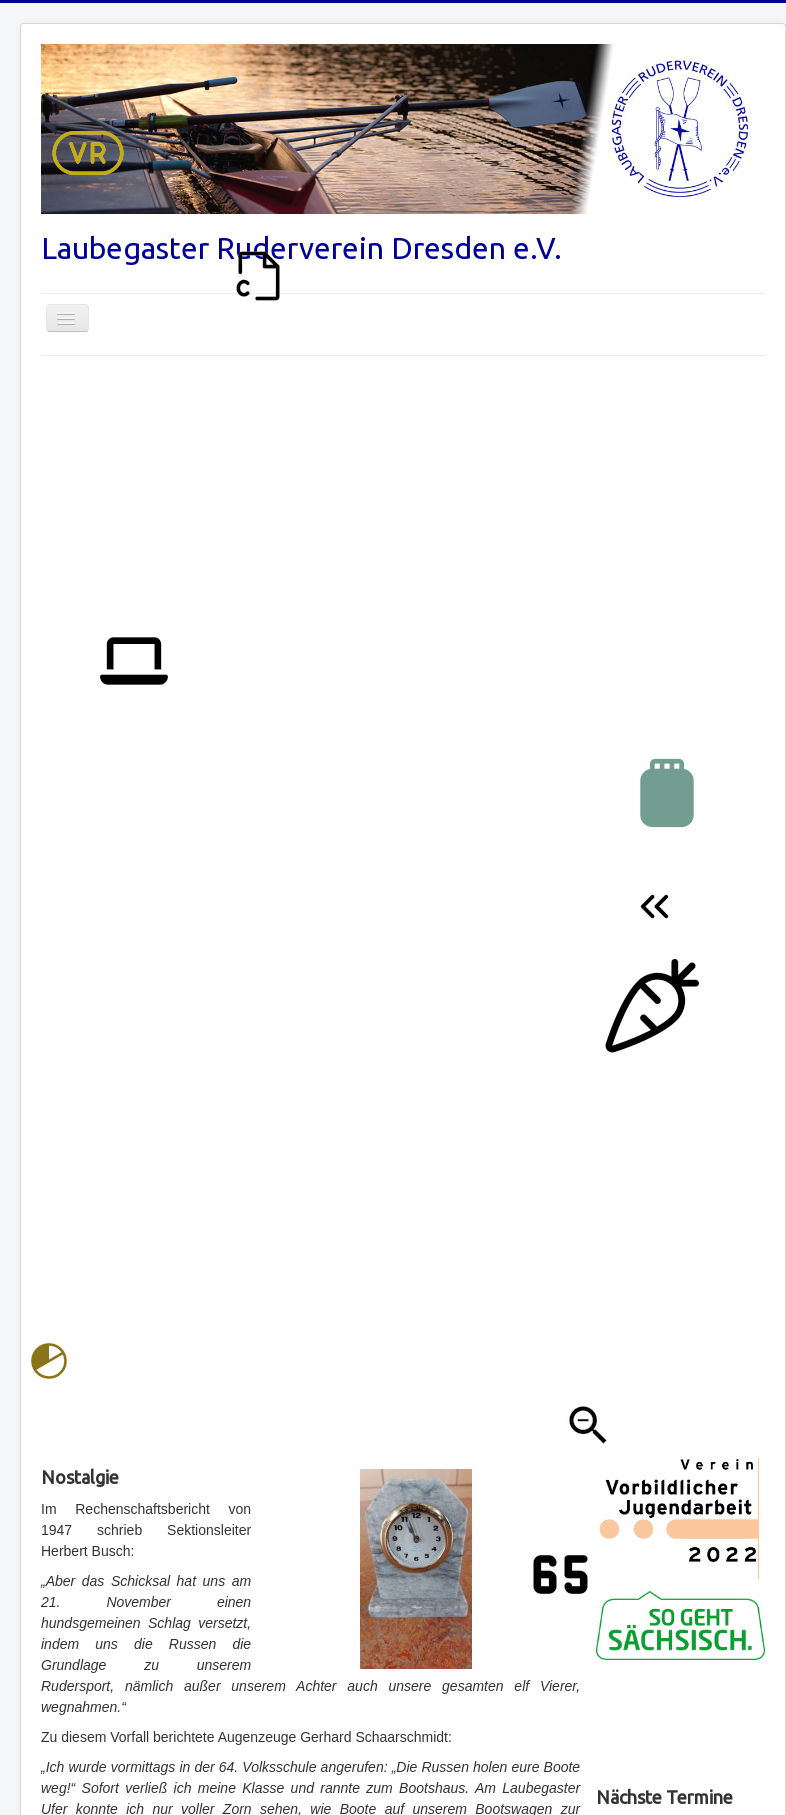  I want to click on store or save items in a container, so click(667, 793).